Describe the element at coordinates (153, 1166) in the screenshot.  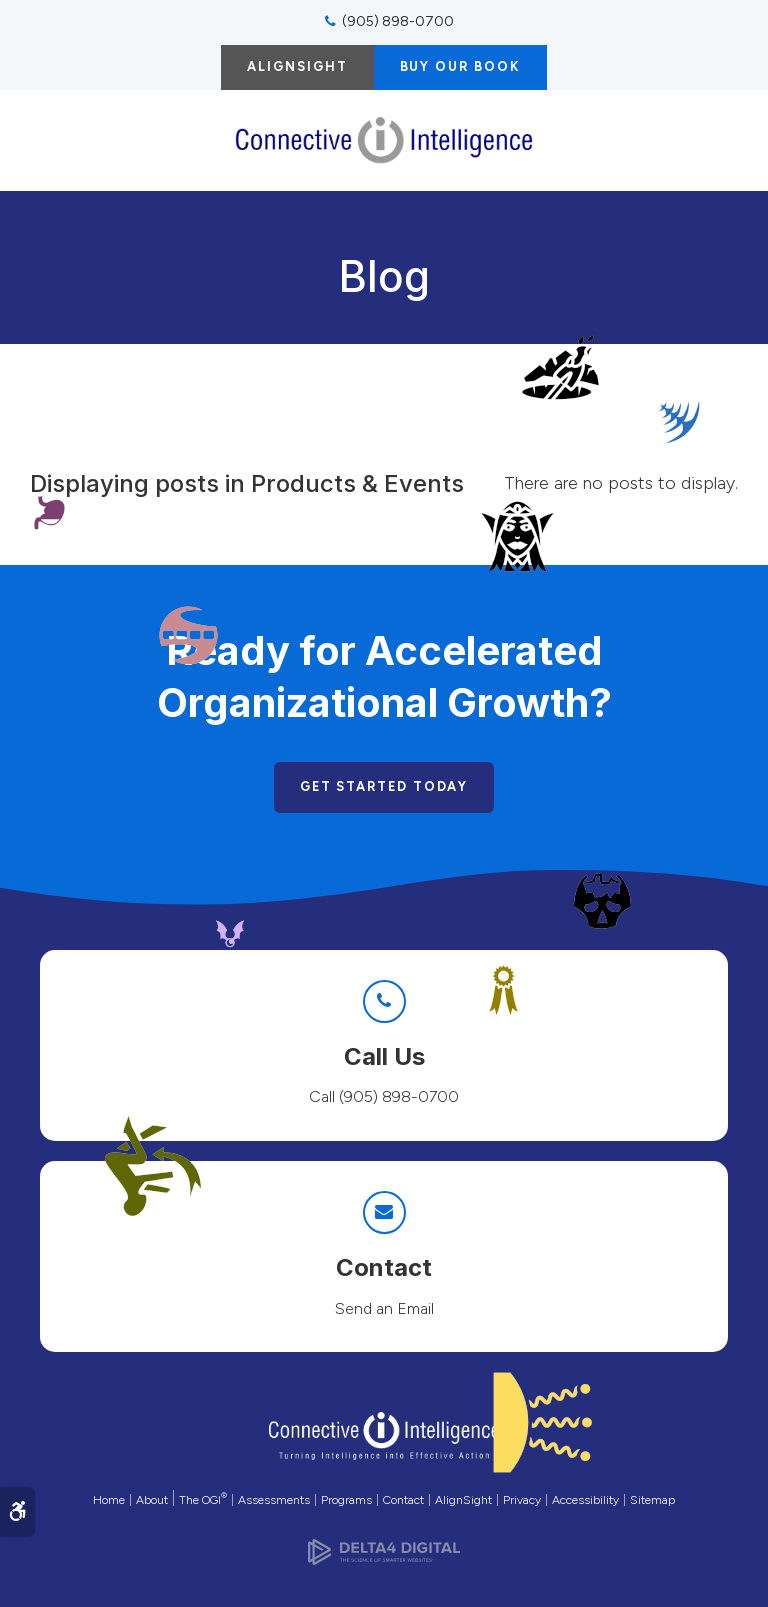
I see `indicates acrobatic or gymnastic skill ability` at that location.